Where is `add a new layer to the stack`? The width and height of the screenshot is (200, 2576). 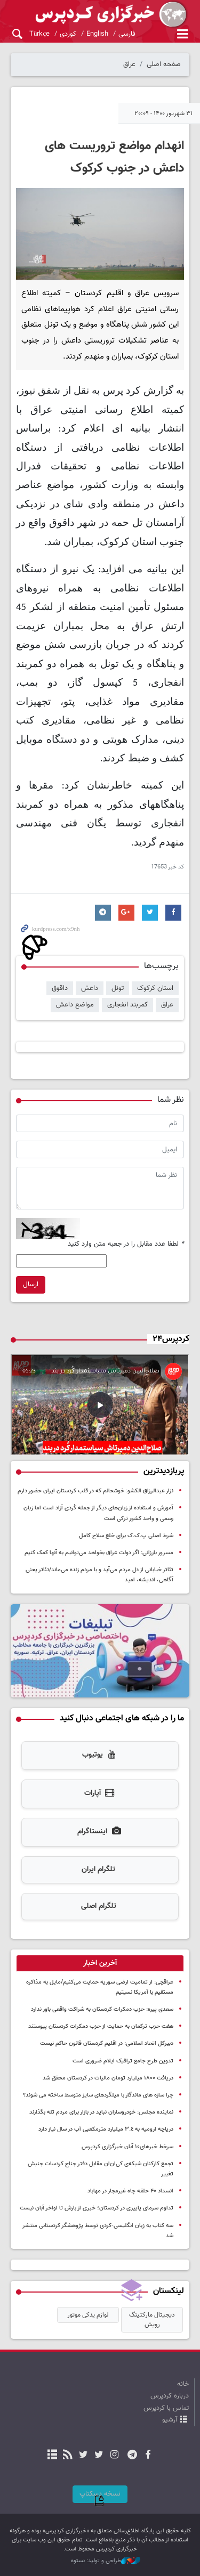
add a new layer to the stack is located at coordinates (131, 2290).